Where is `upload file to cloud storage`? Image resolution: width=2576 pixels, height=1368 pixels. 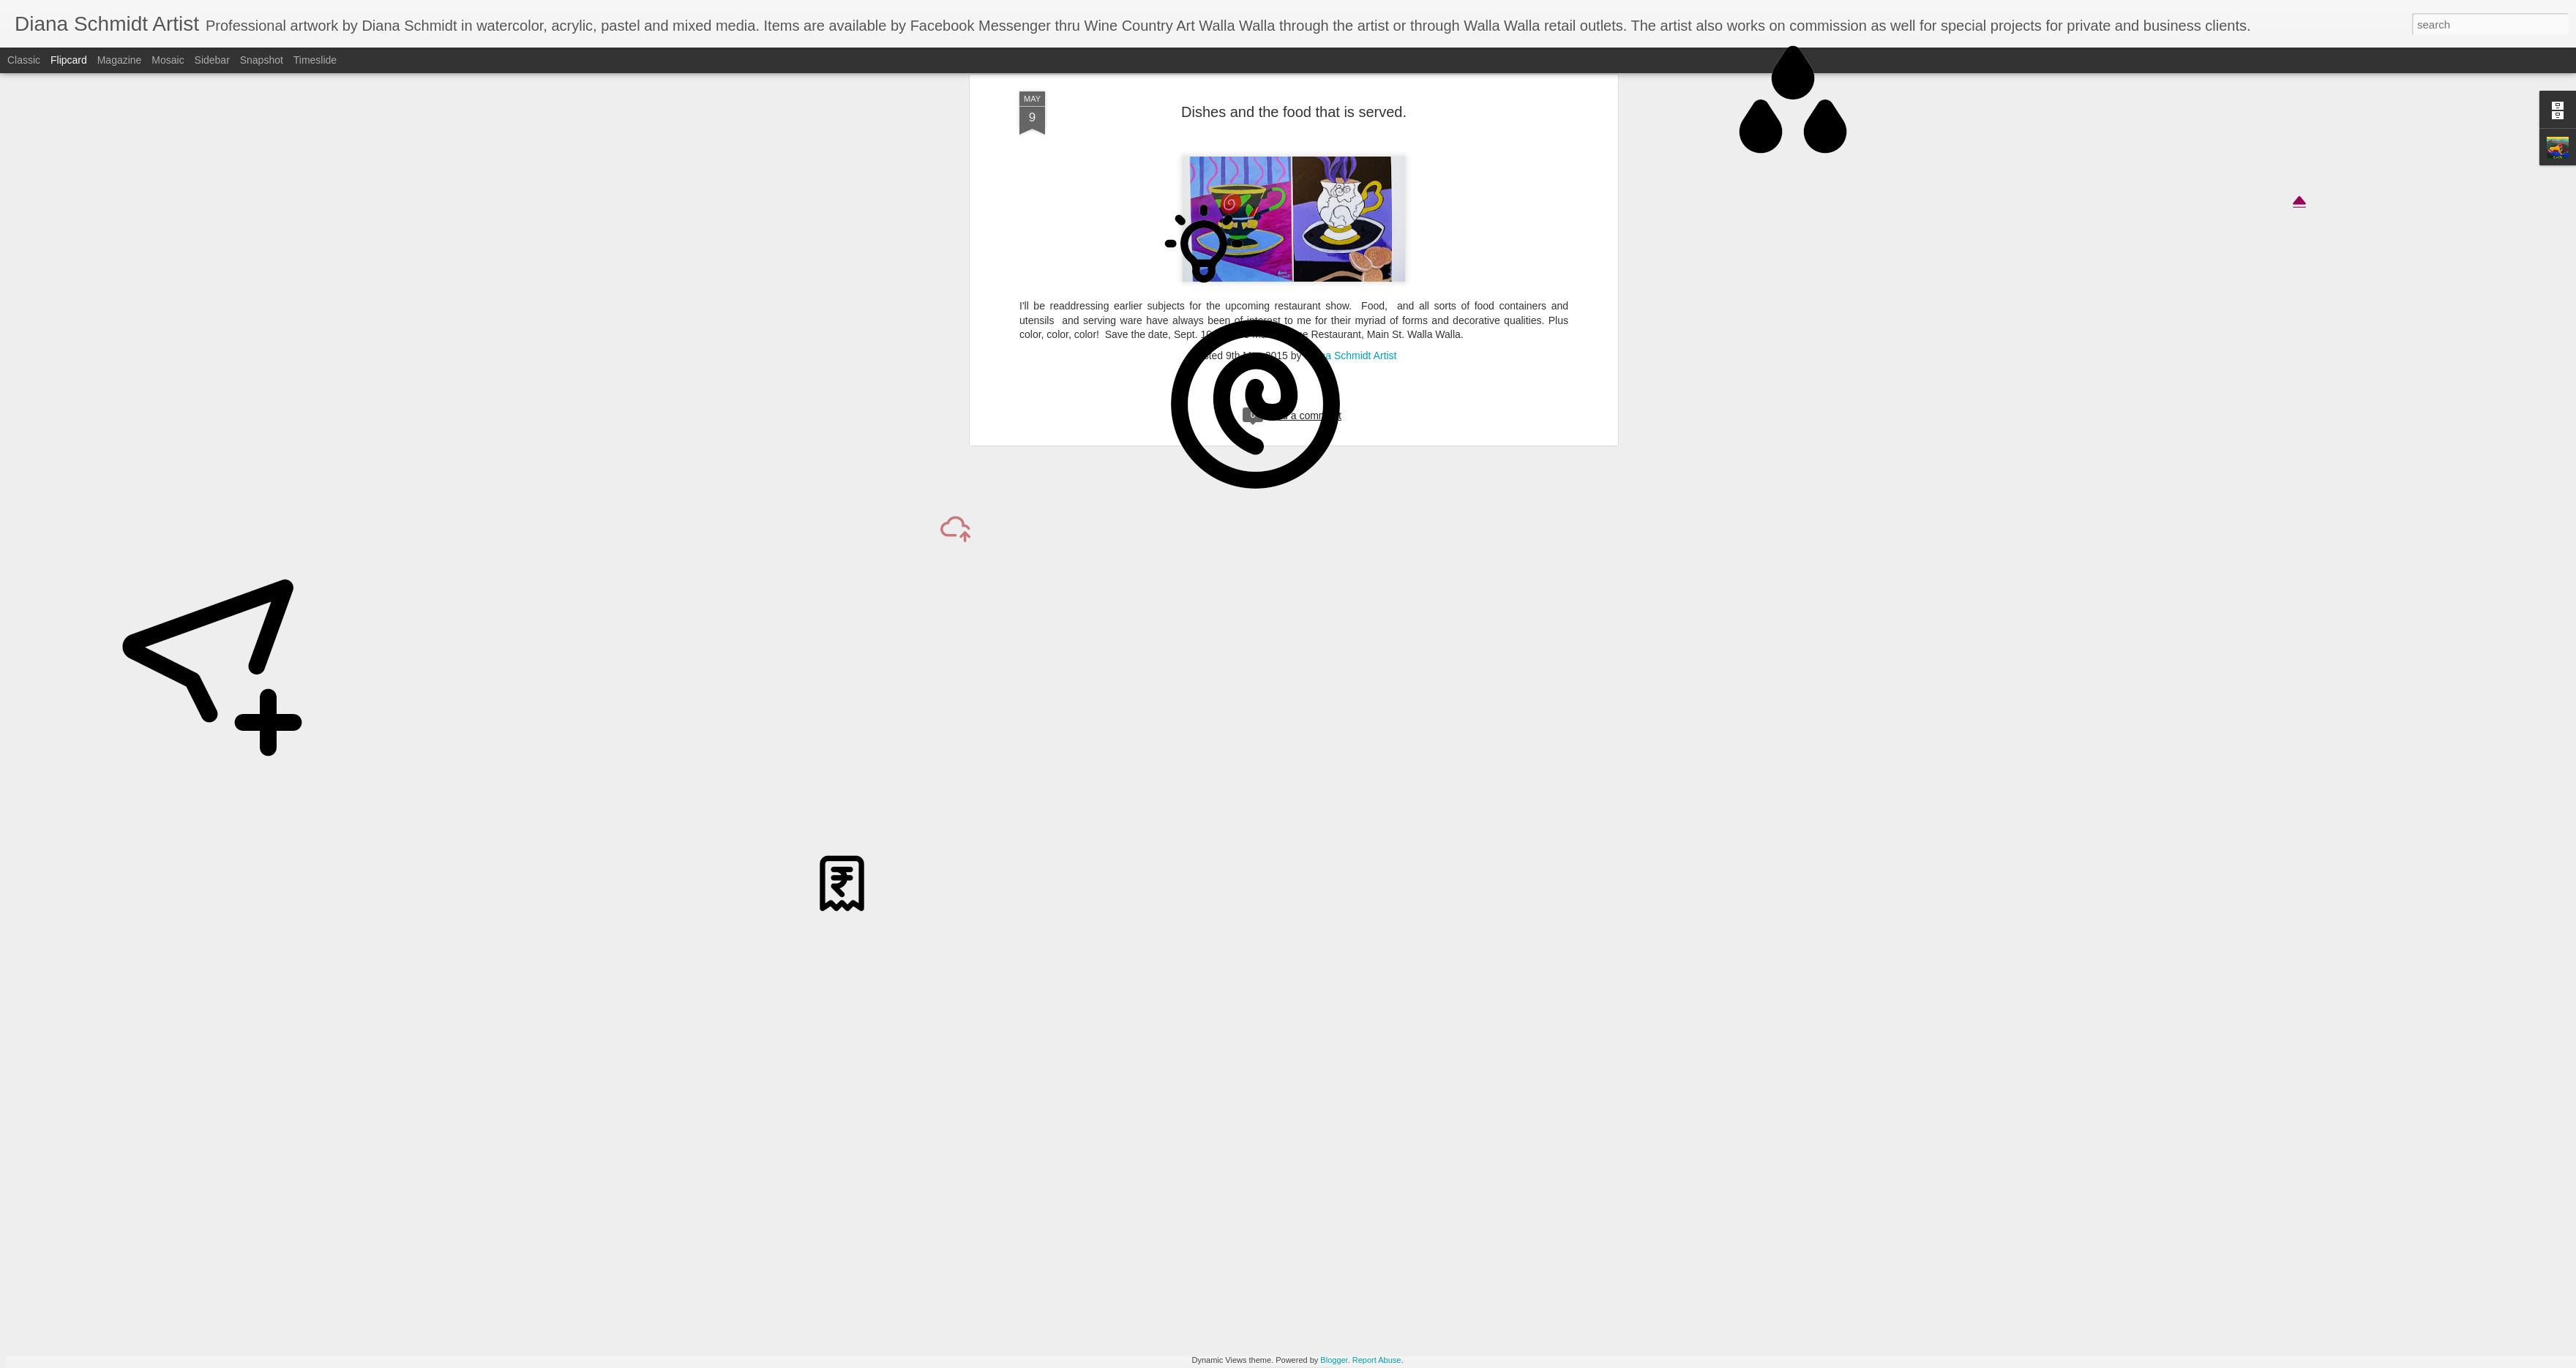
upload file to cloud storage is located at coordinates (955, 527).